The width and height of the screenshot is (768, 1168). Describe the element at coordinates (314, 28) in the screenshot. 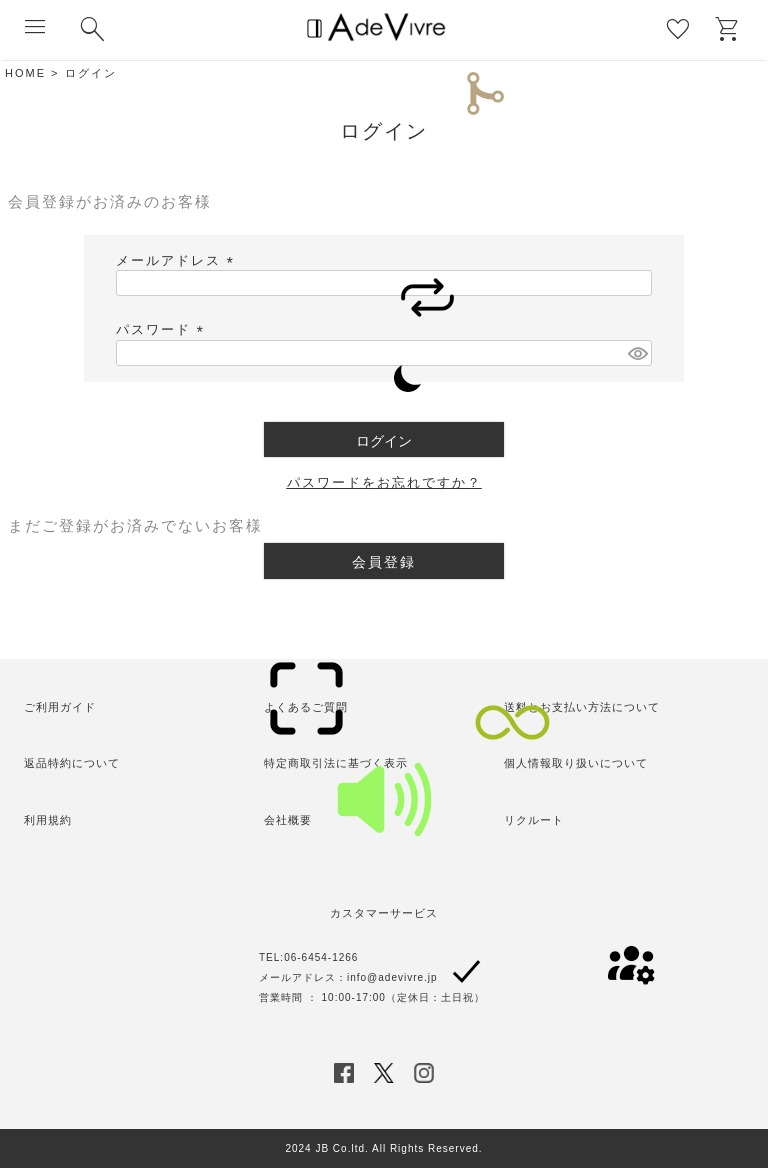

I see `open your journal or diary` at that location.